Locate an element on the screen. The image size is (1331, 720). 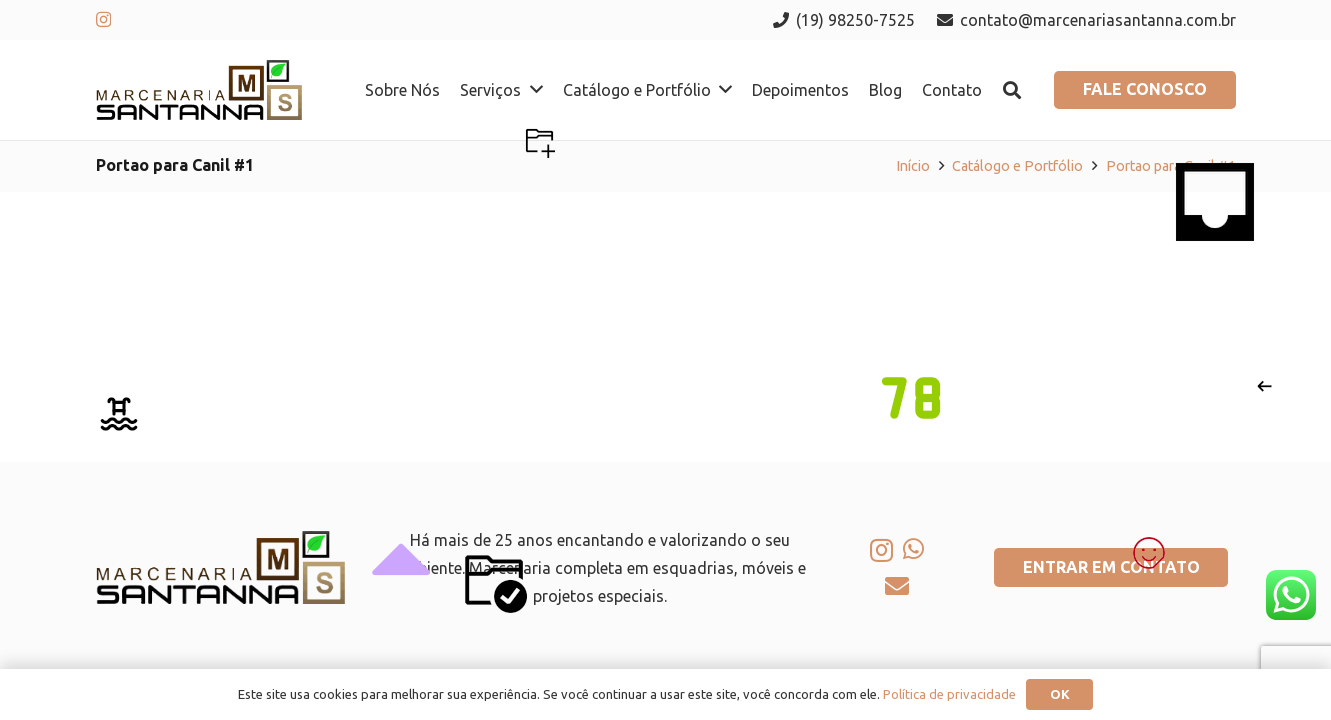
add a sticker to your message is located at coordinates (1149, 553).